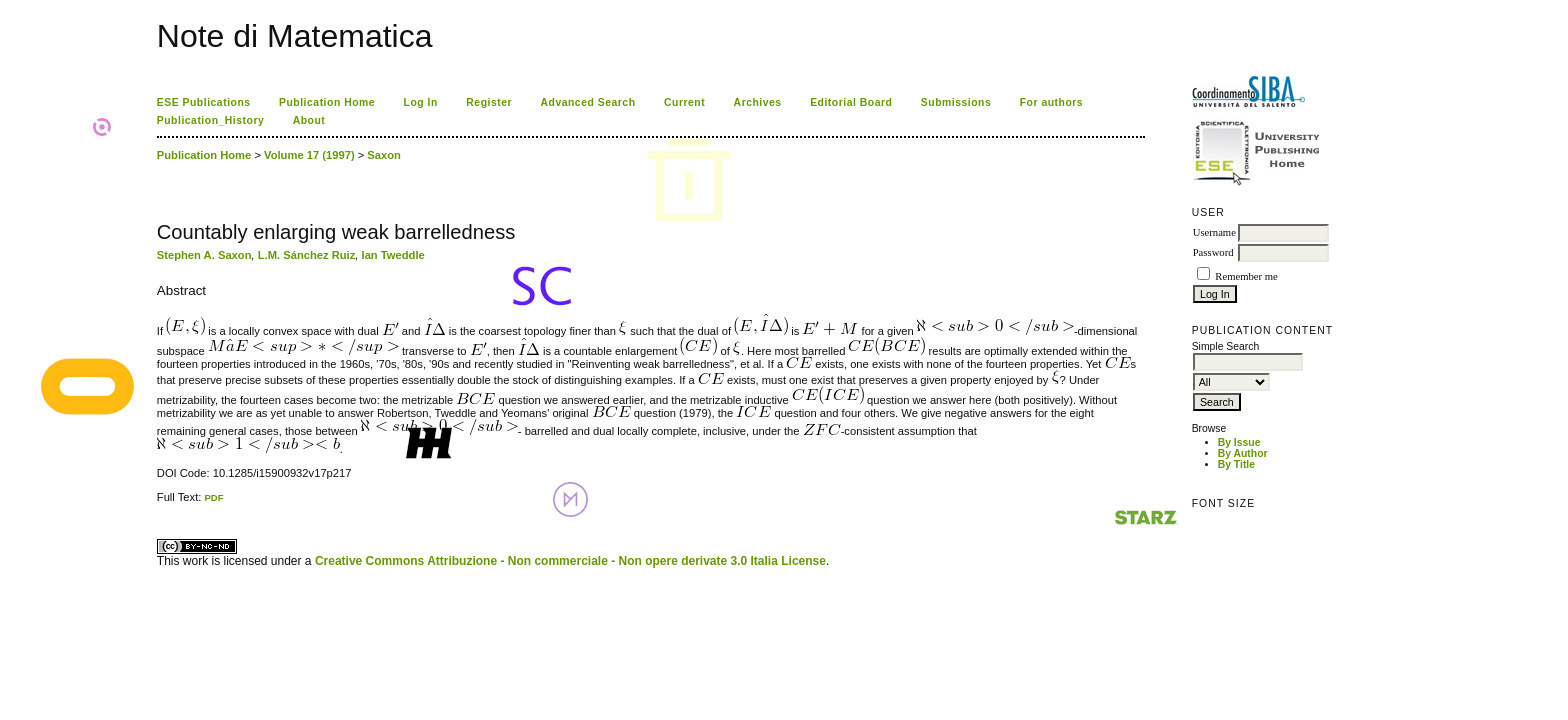 This screenshot has width=1568, height=720. What do you see at coordinates (102, 127) in the screenshot?
I see `open void linux application` at bounding box center [102, 127].